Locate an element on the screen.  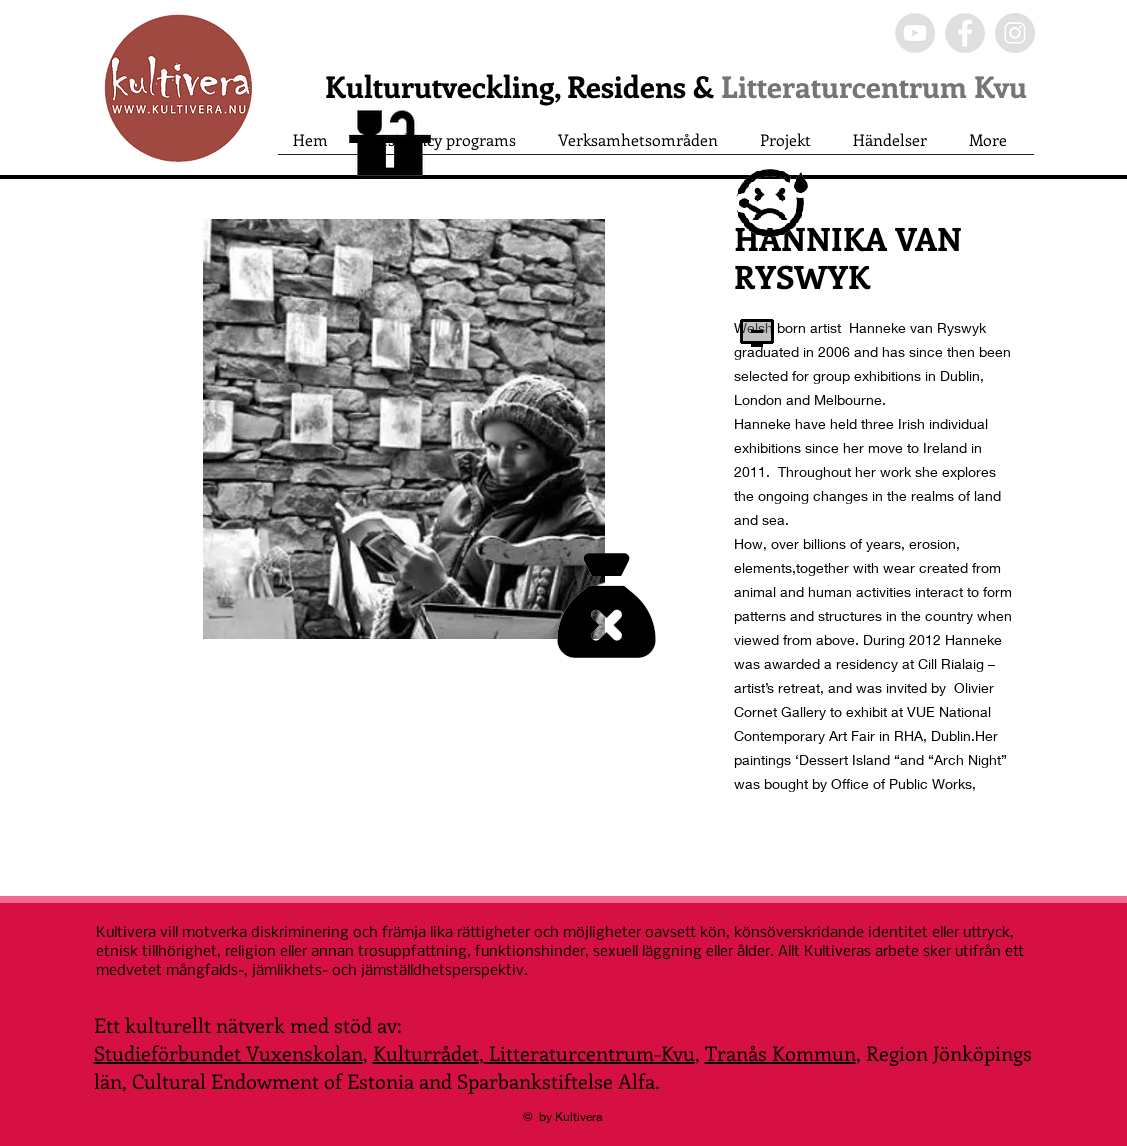
report feeling unwell or sick is located at coordinates (770, 203).